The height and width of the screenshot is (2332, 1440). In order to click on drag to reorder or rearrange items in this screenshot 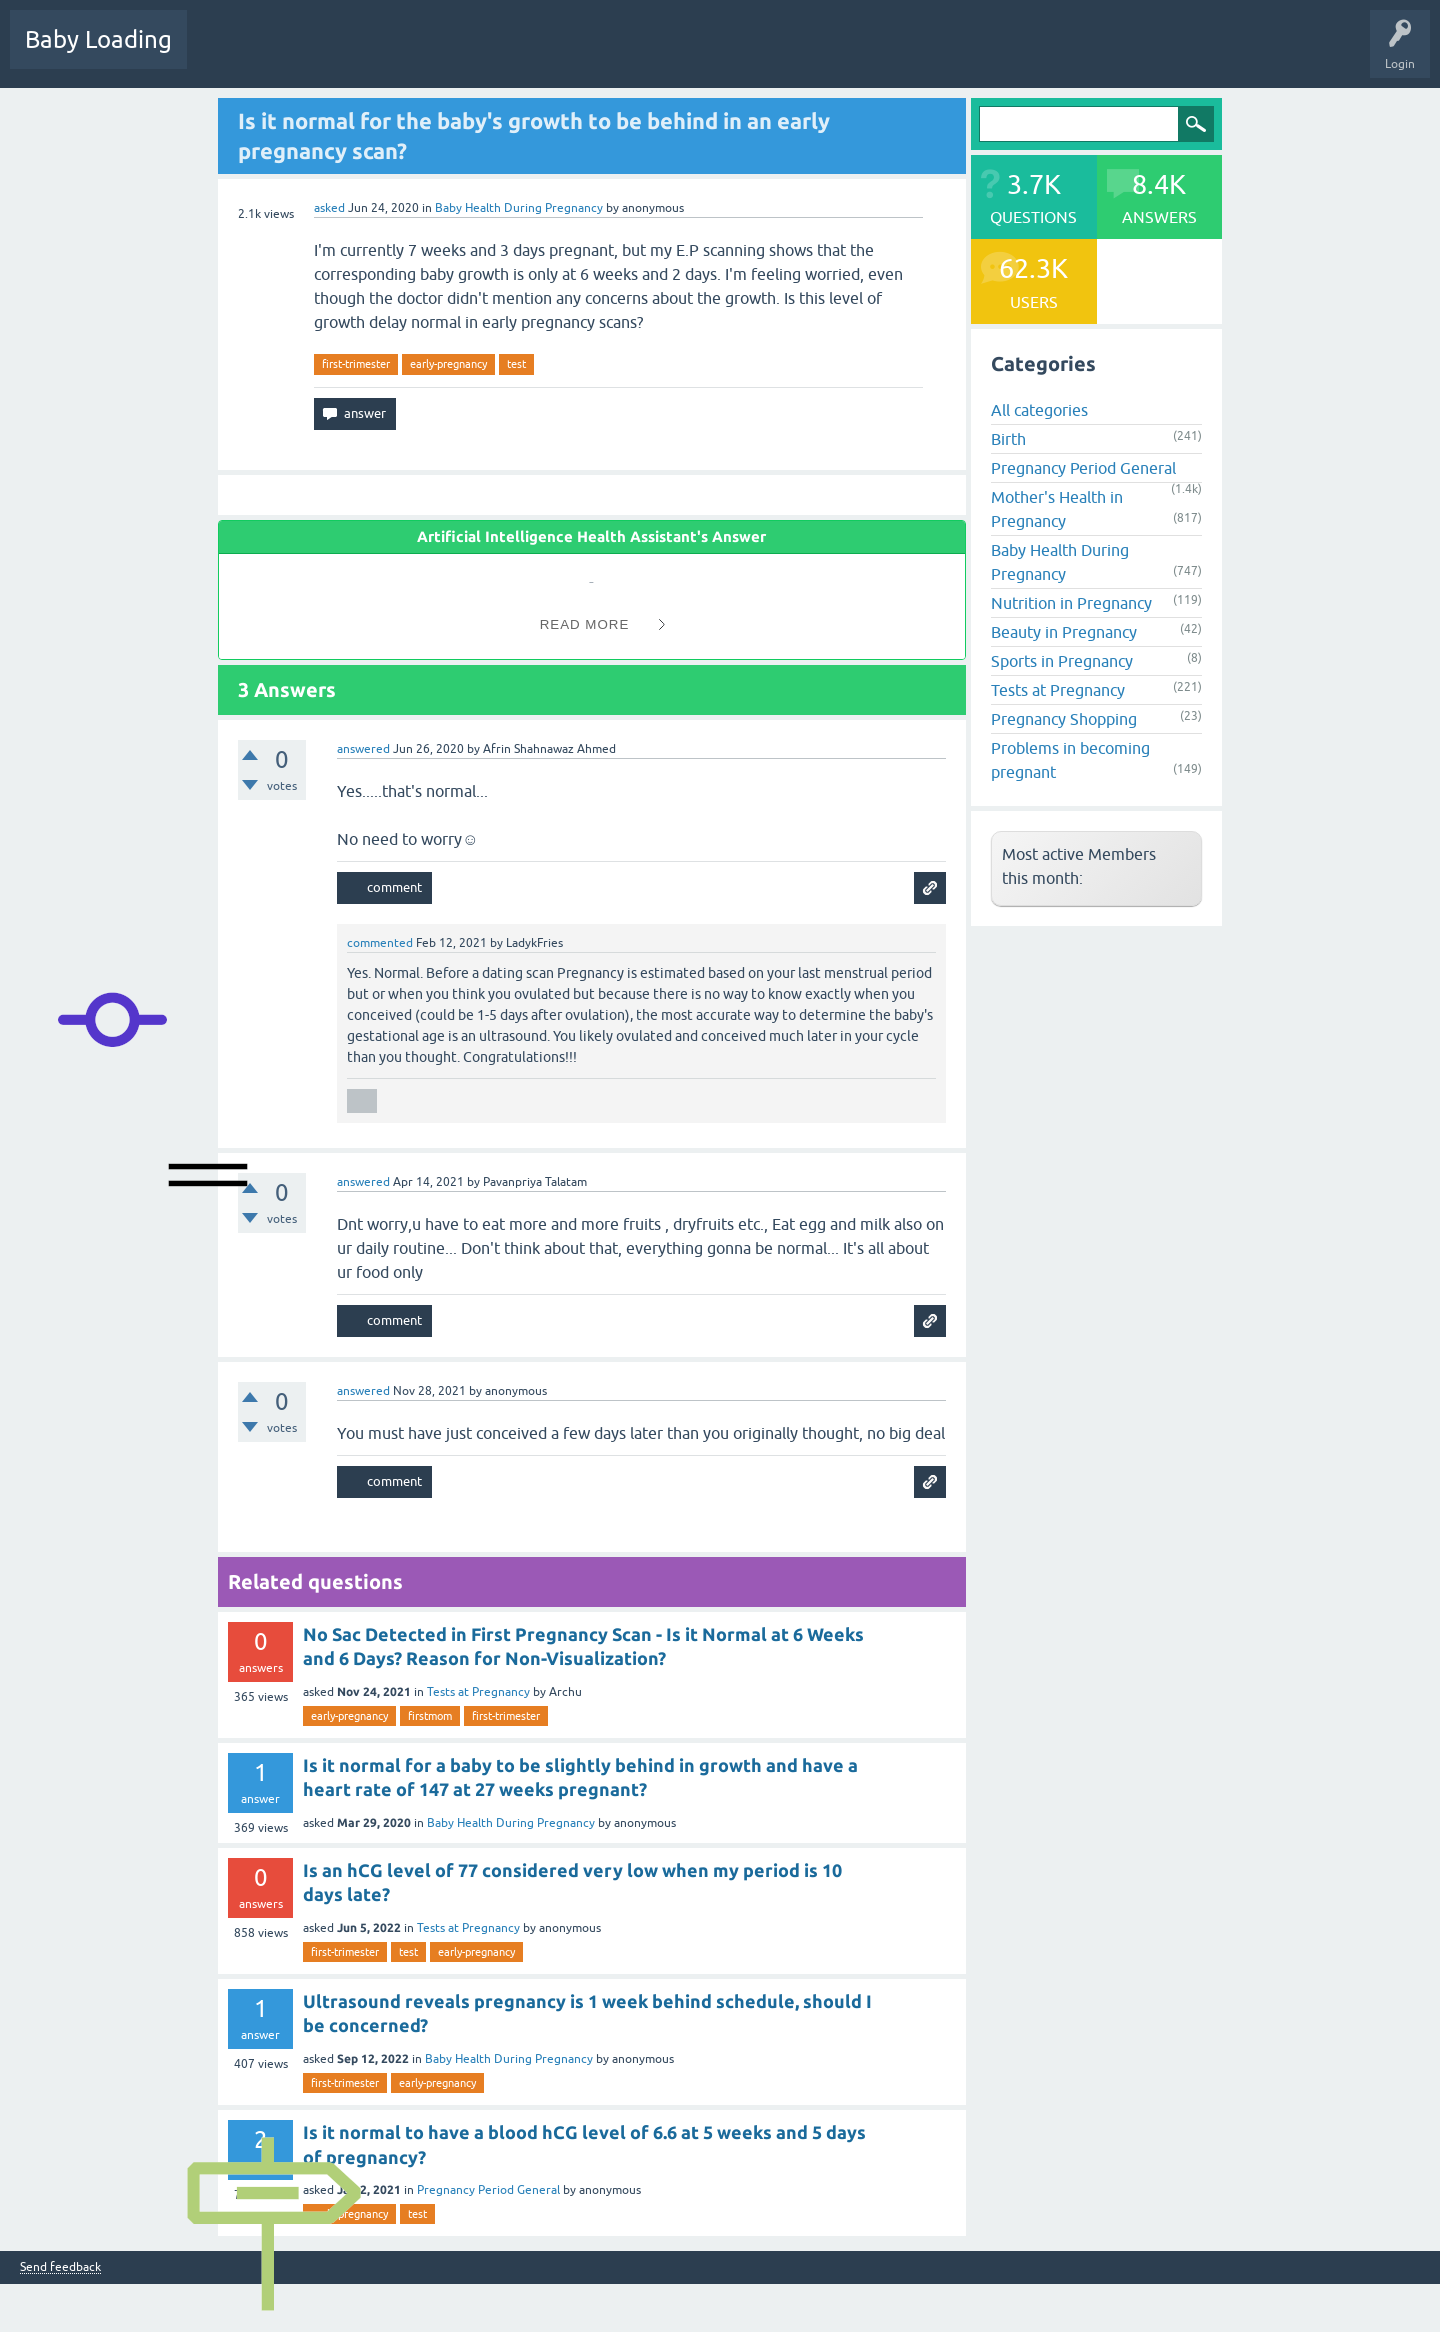, I will do `click(208, 1175)`.